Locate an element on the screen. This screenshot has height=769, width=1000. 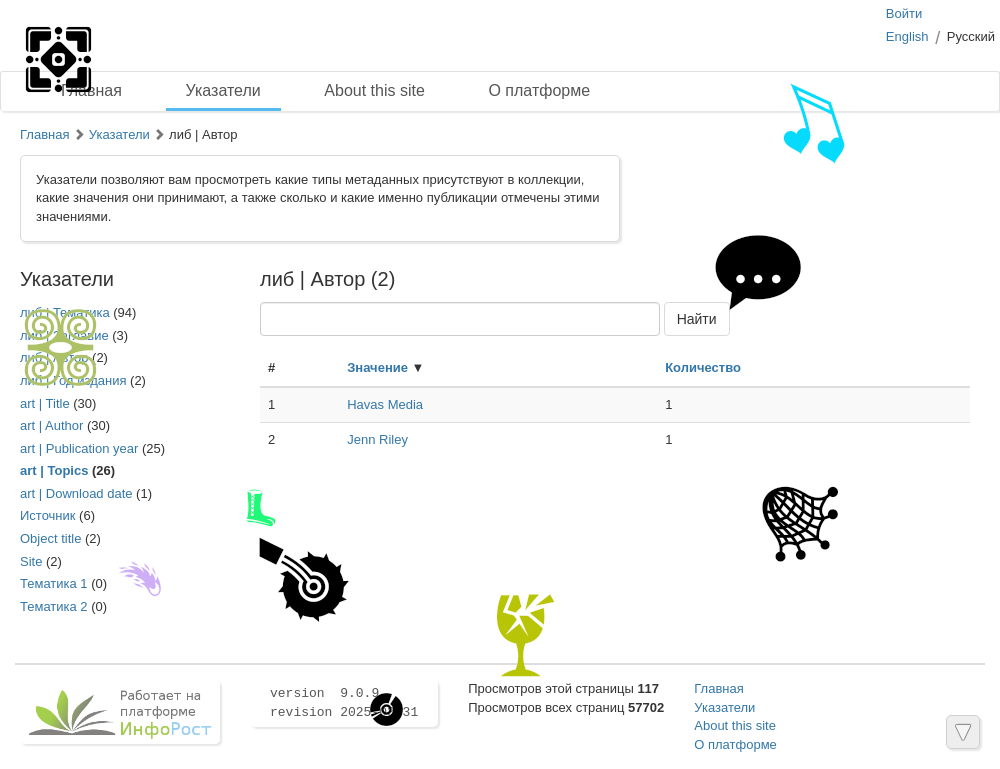
access music or audio files is located at coordinates (386, 709).